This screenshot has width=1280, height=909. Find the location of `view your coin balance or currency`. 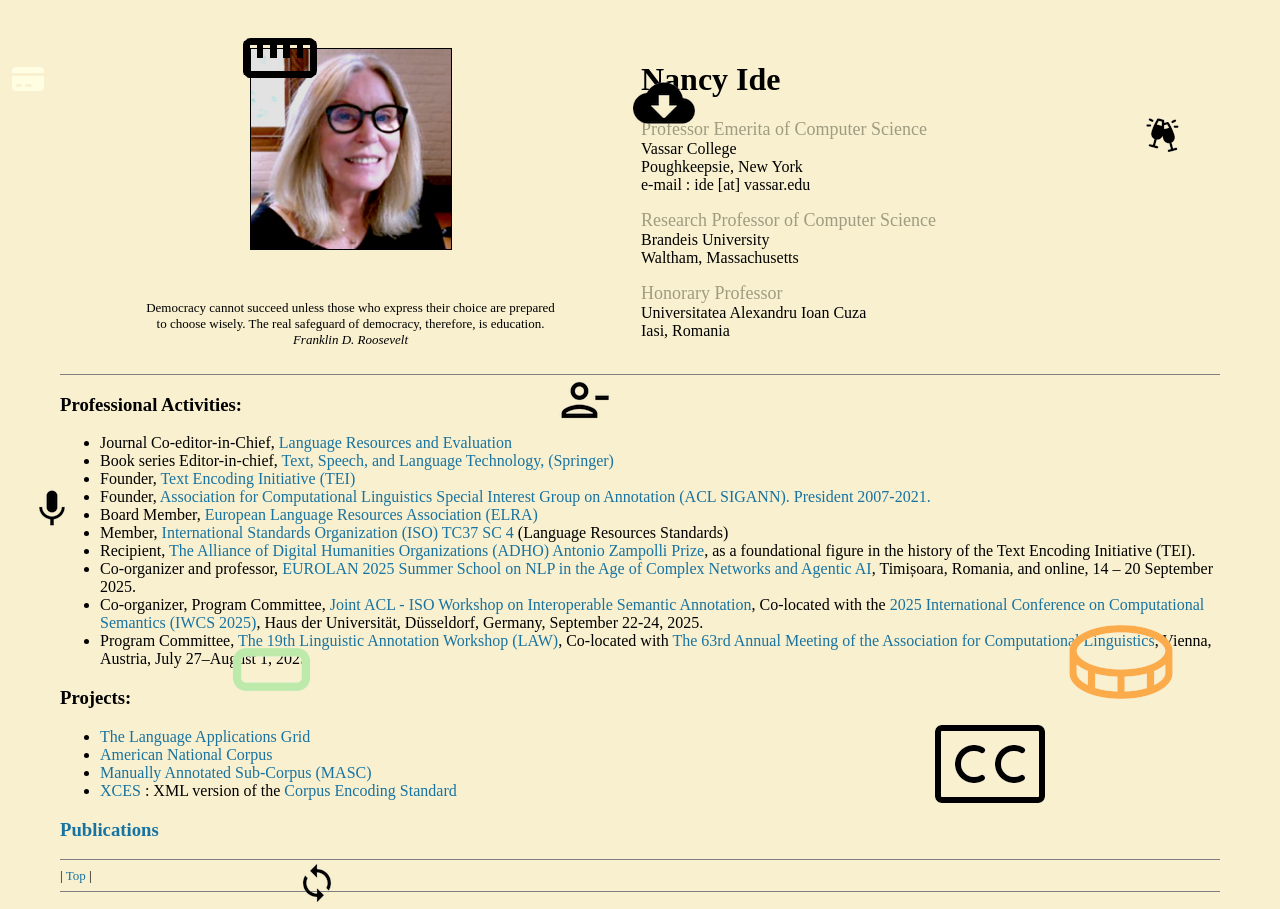

view your coin balance or currency is located at coordinates (1121, 662).